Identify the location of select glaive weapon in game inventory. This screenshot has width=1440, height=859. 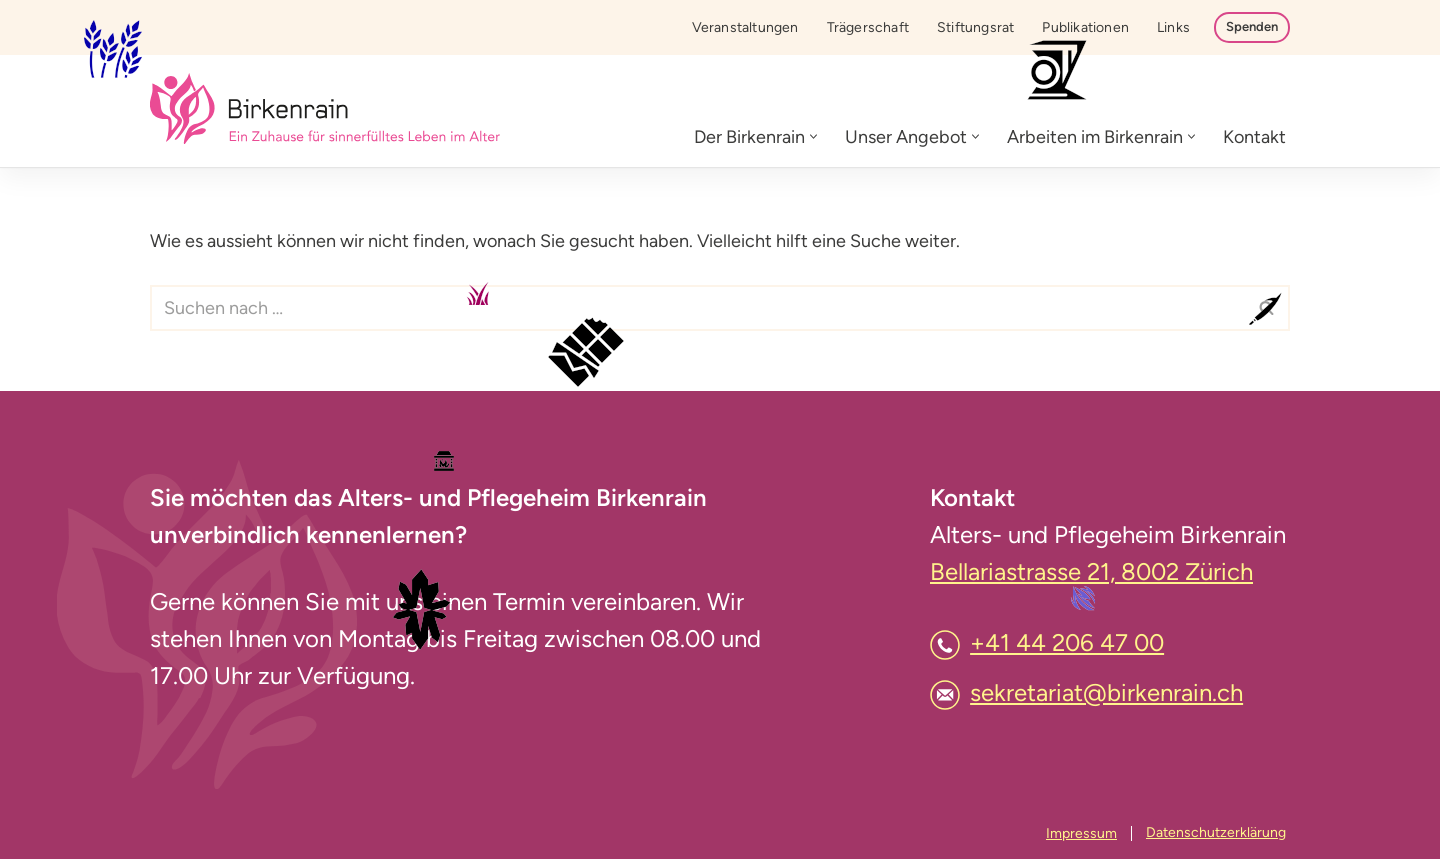
(1265, 308).